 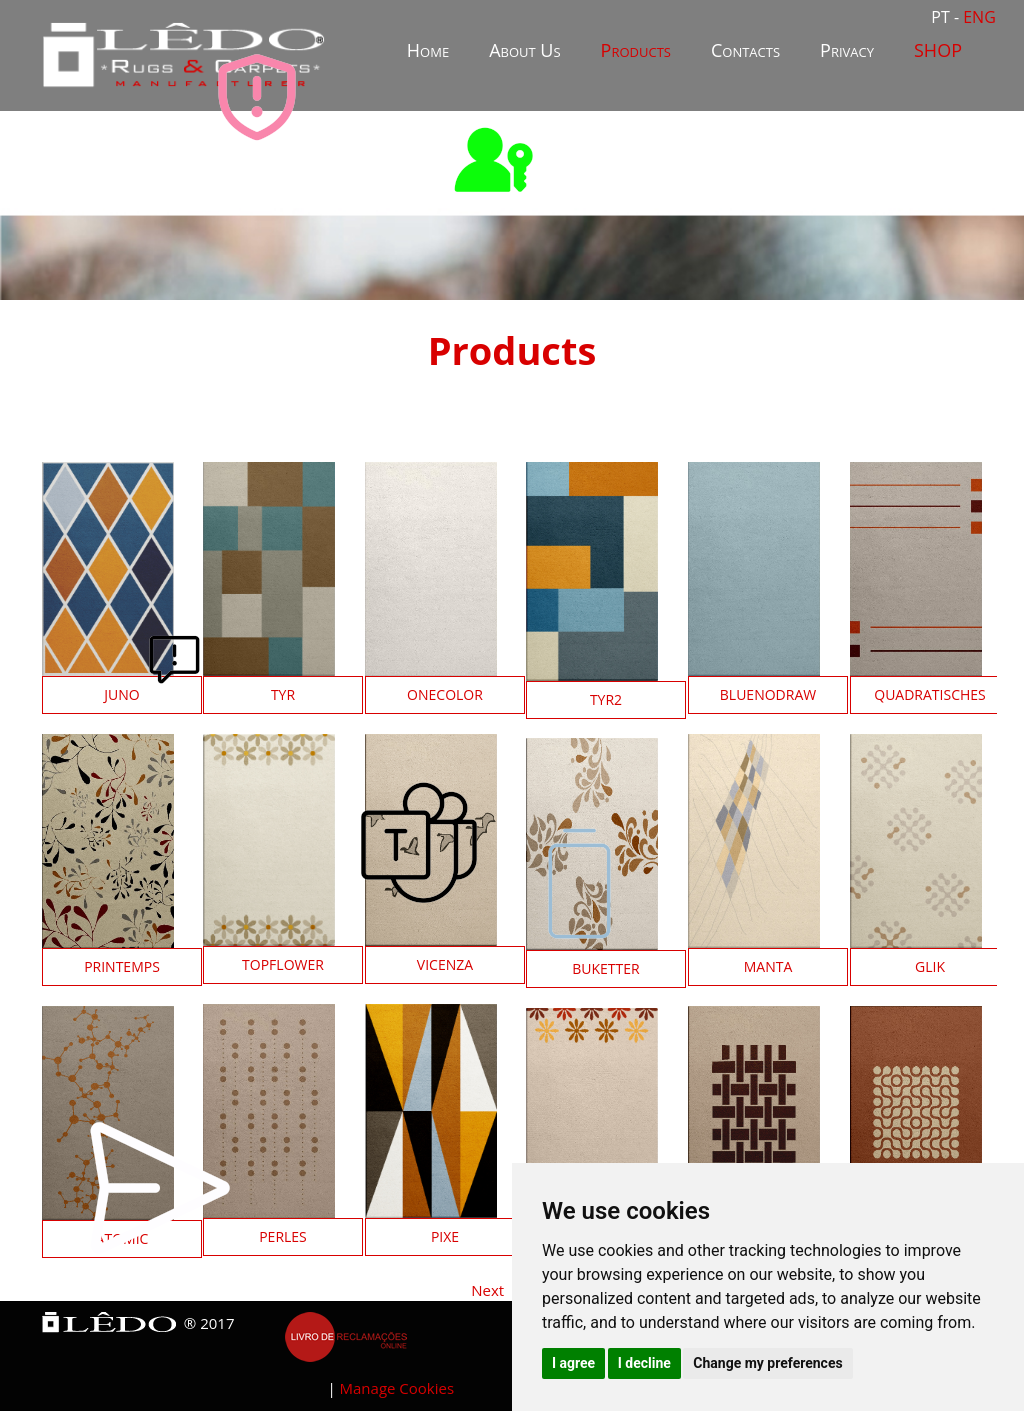 I want to click on indicates battery is completely drained, so click(x=579, y=885).